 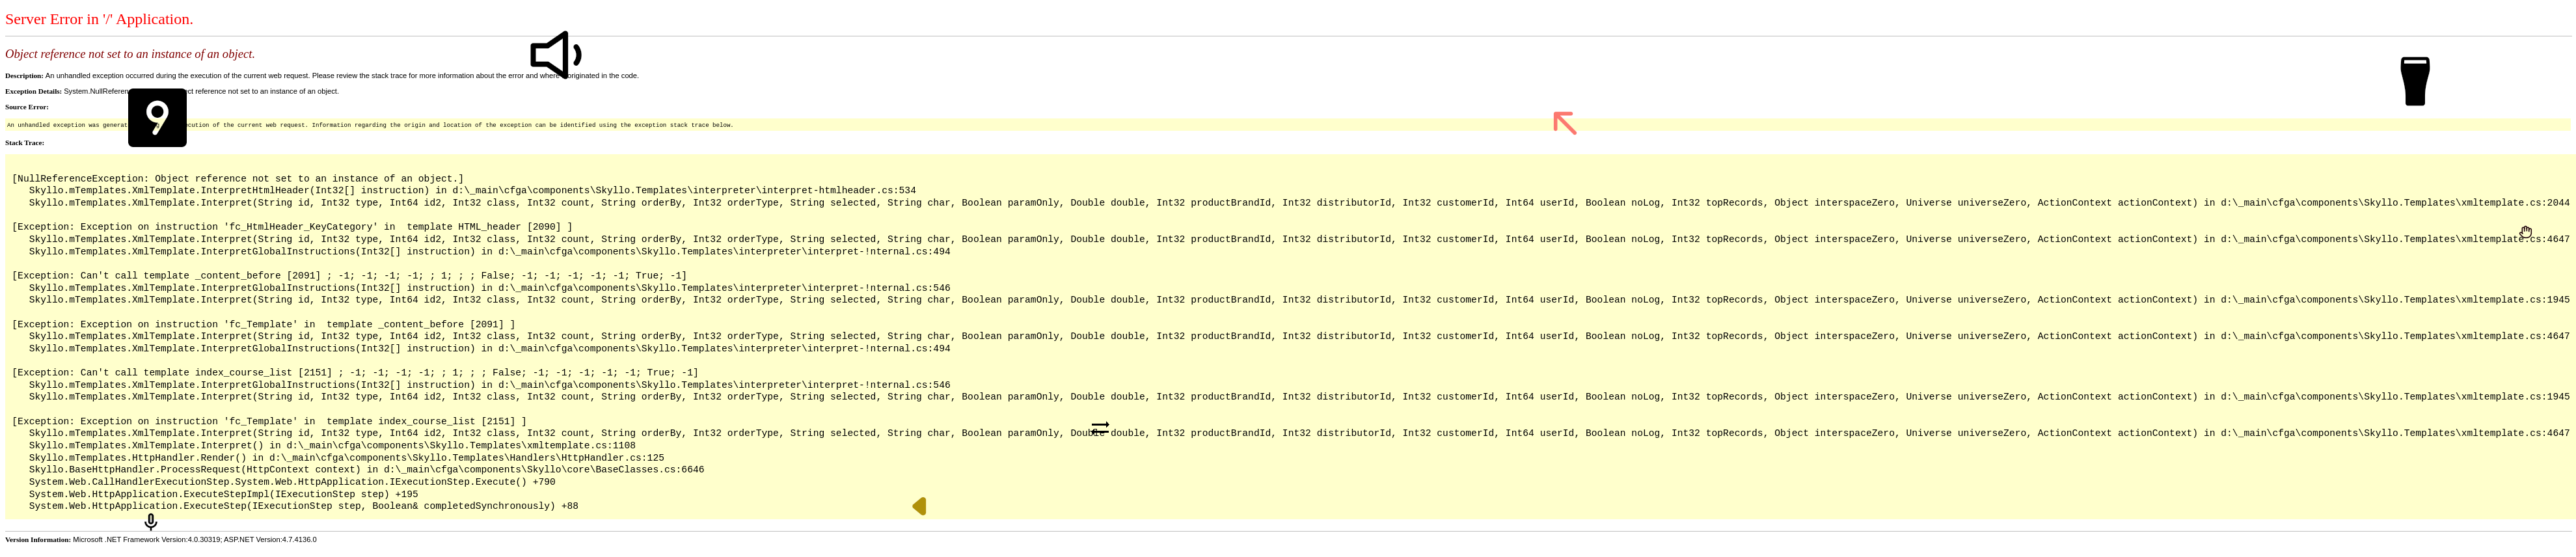 I want to click on select the number nine, so click(x=157, y=118).